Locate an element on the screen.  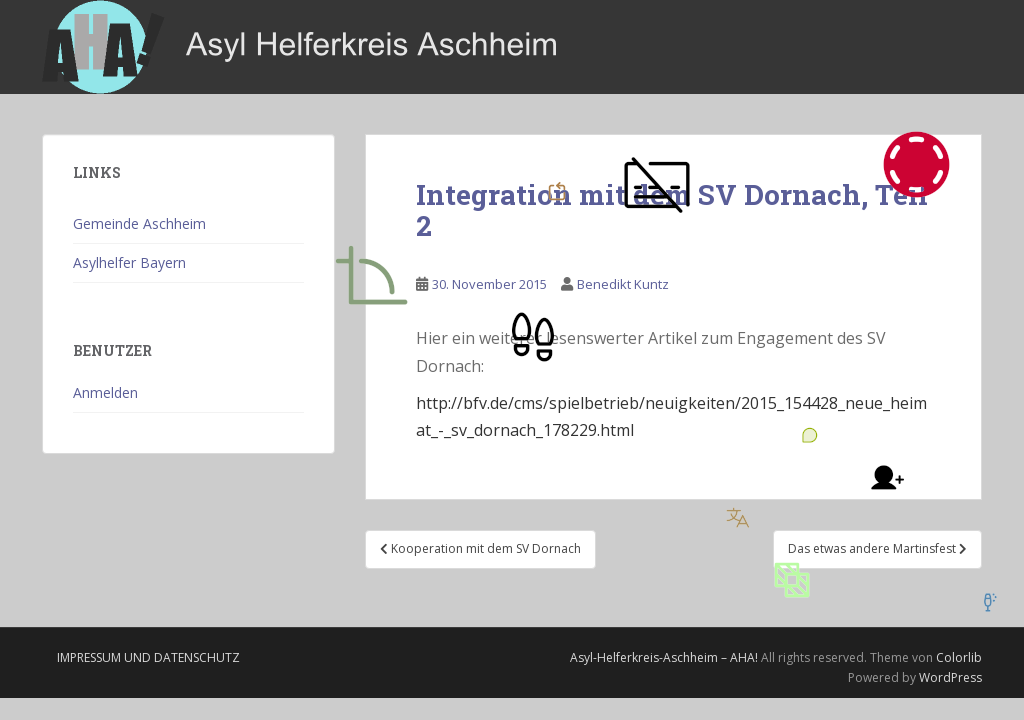
view walking directions or pedestrian route is located at coordinates (533, 337).